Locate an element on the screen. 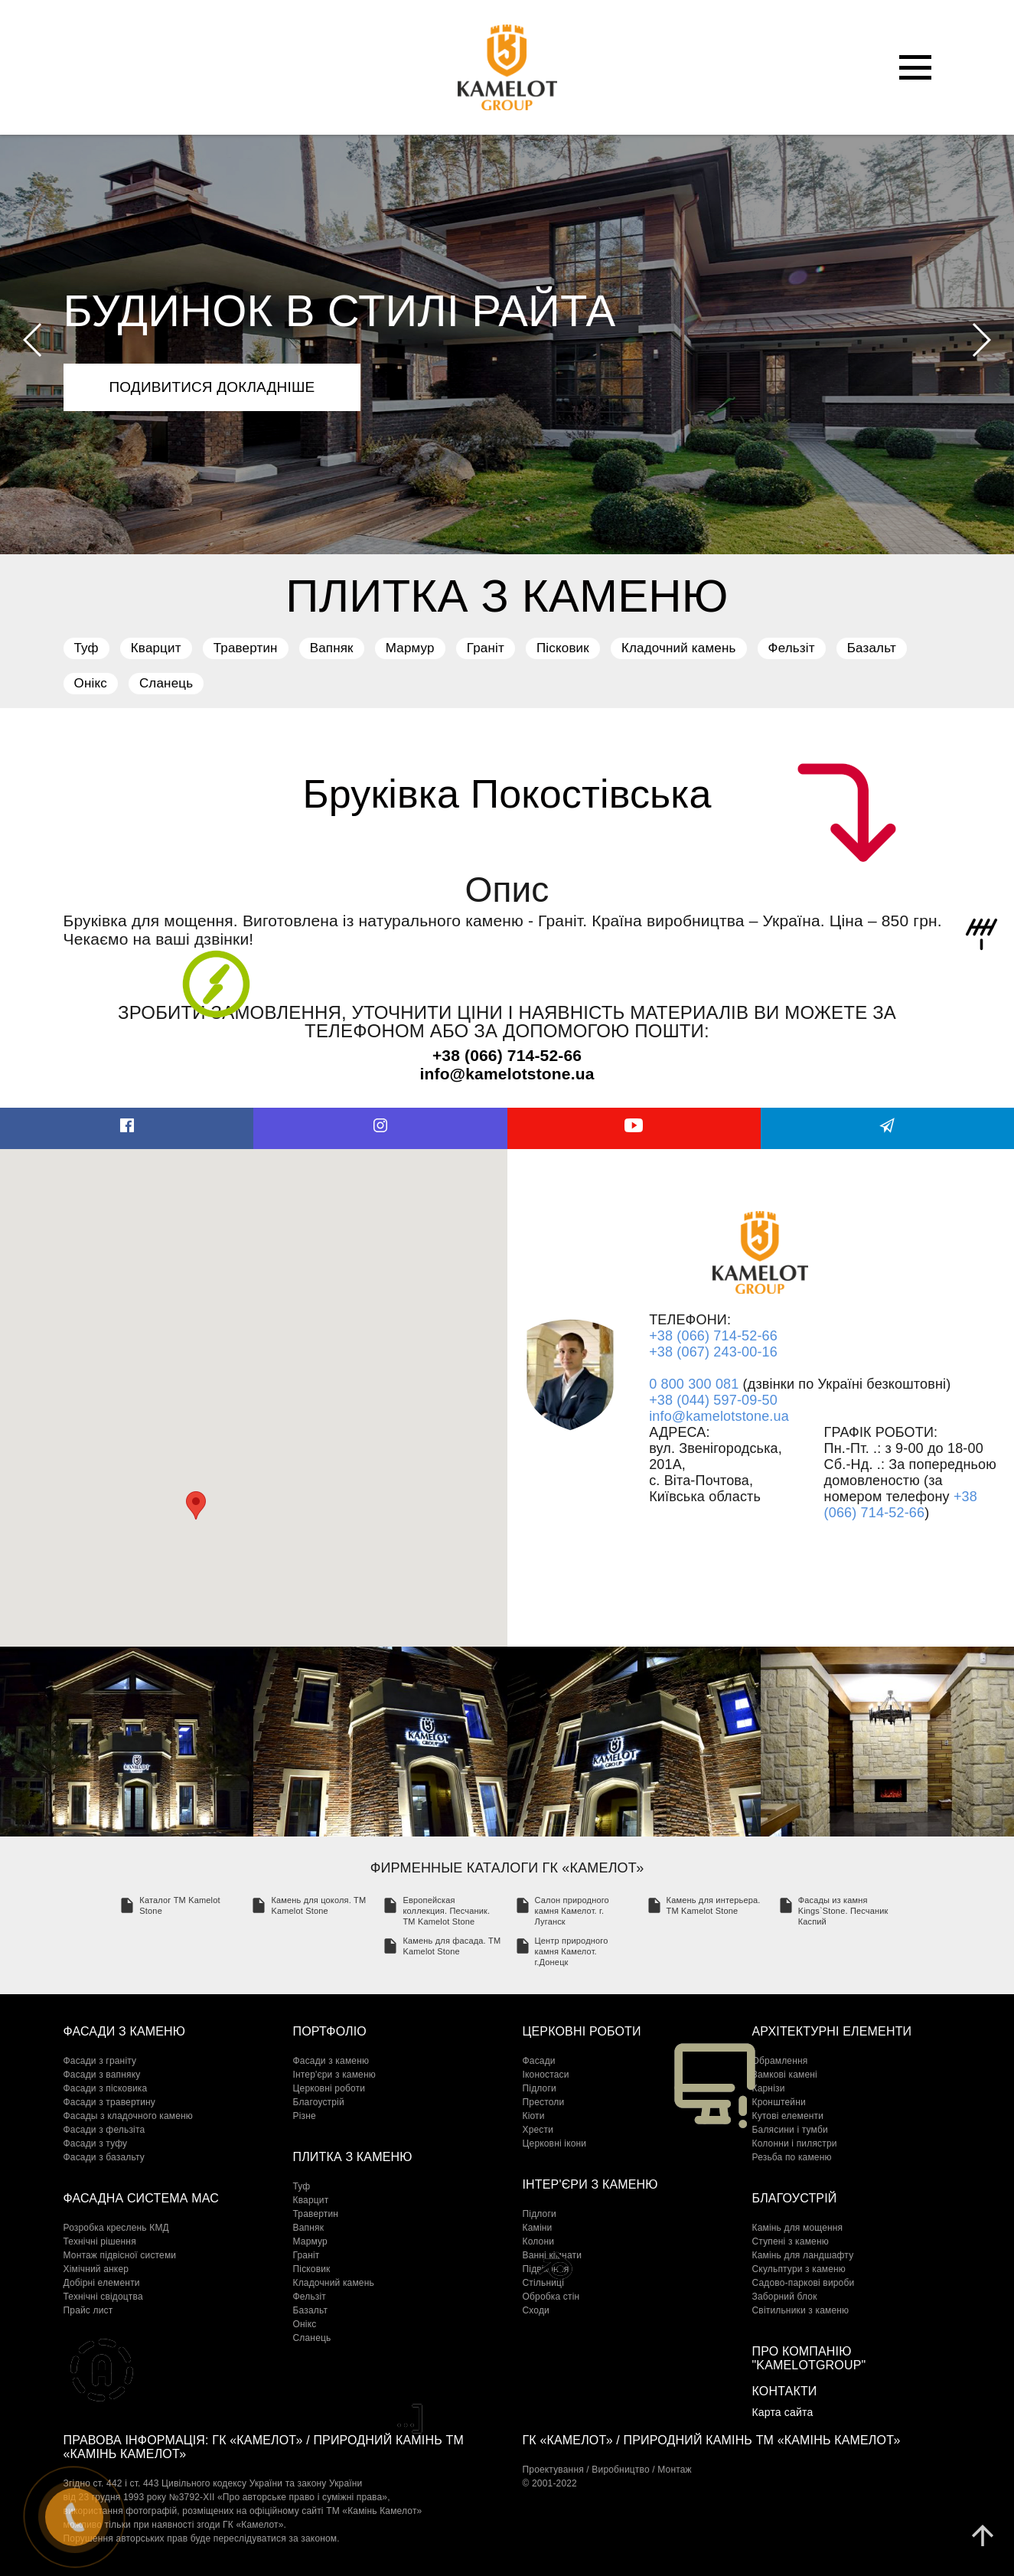 The width and height of the screenshot is (1014, 2576). socket.io library or real-time websocket connection is located at coordinates (216, 984).